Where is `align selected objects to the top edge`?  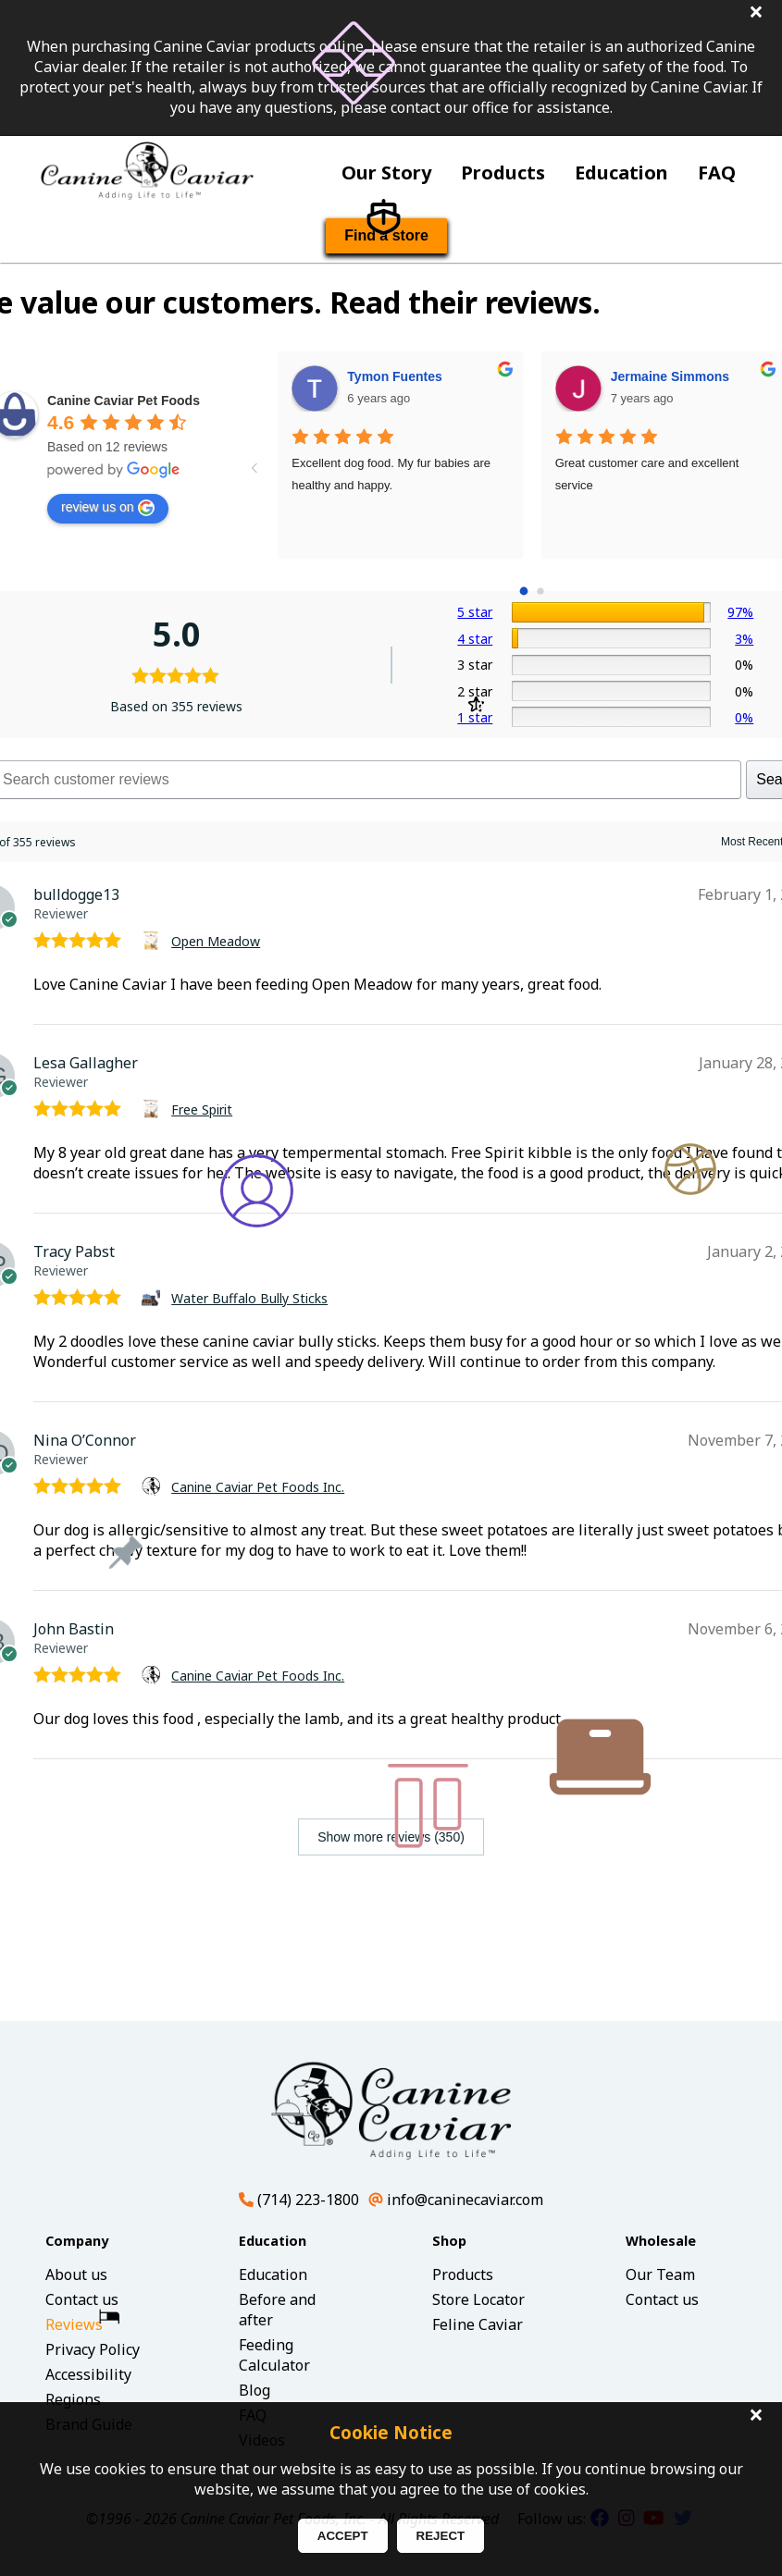
align selected objects to the top edge is located at coordinates (428, 1804).